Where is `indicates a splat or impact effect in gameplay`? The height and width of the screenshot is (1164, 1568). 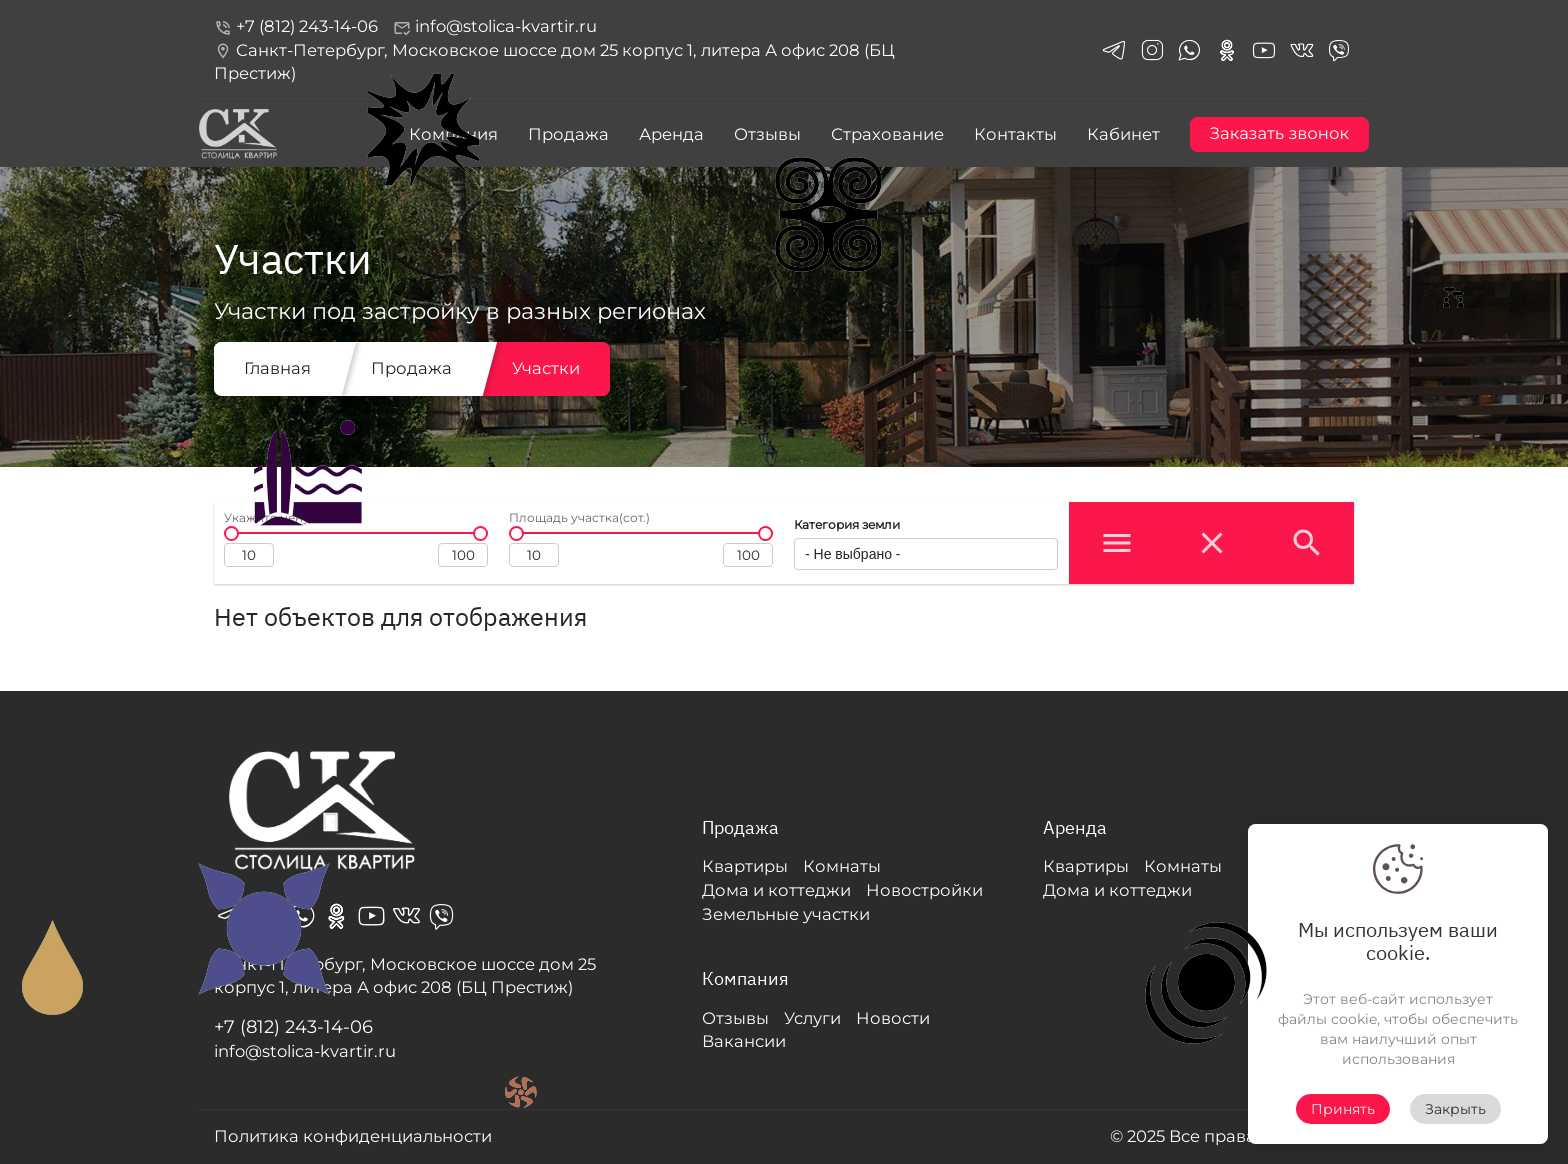 indicates a splat or impact effect in gameplay is located at coordinates (423, 129).